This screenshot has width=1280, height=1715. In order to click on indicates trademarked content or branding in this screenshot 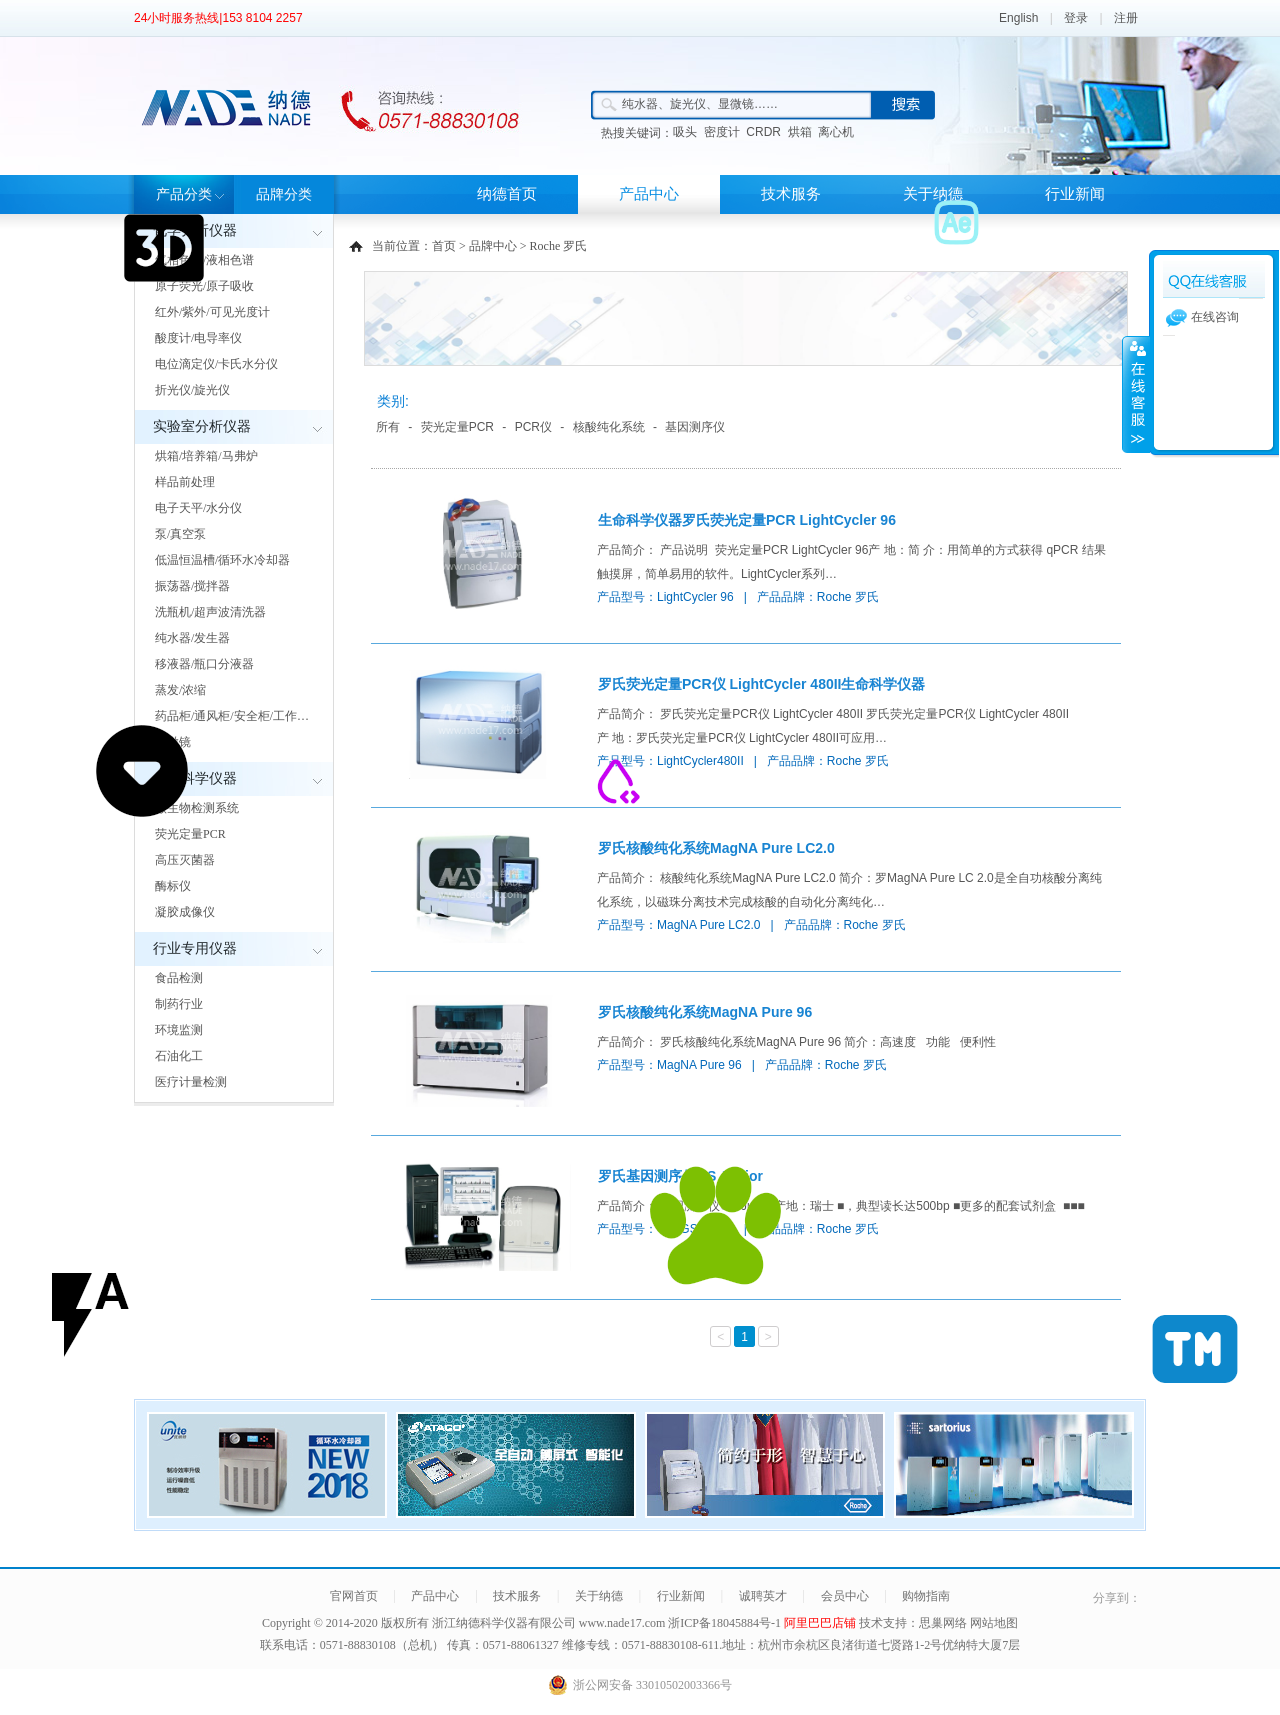, I will do `click(1195, 1349)`.